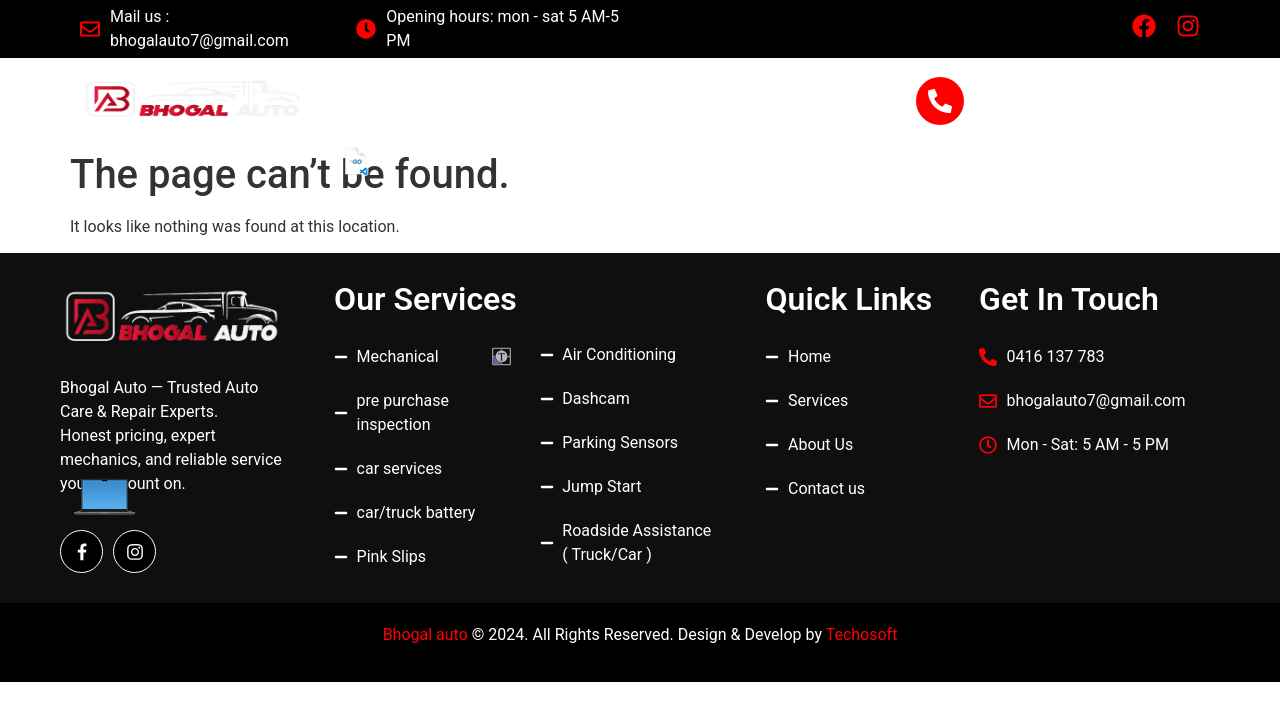 The width and height of the screenshot is (1280, 720). What do you see at coordinates (104, 491) in the screenshot?
I see `indicates this macbook air in system settings` at bounding box center [104, 491].